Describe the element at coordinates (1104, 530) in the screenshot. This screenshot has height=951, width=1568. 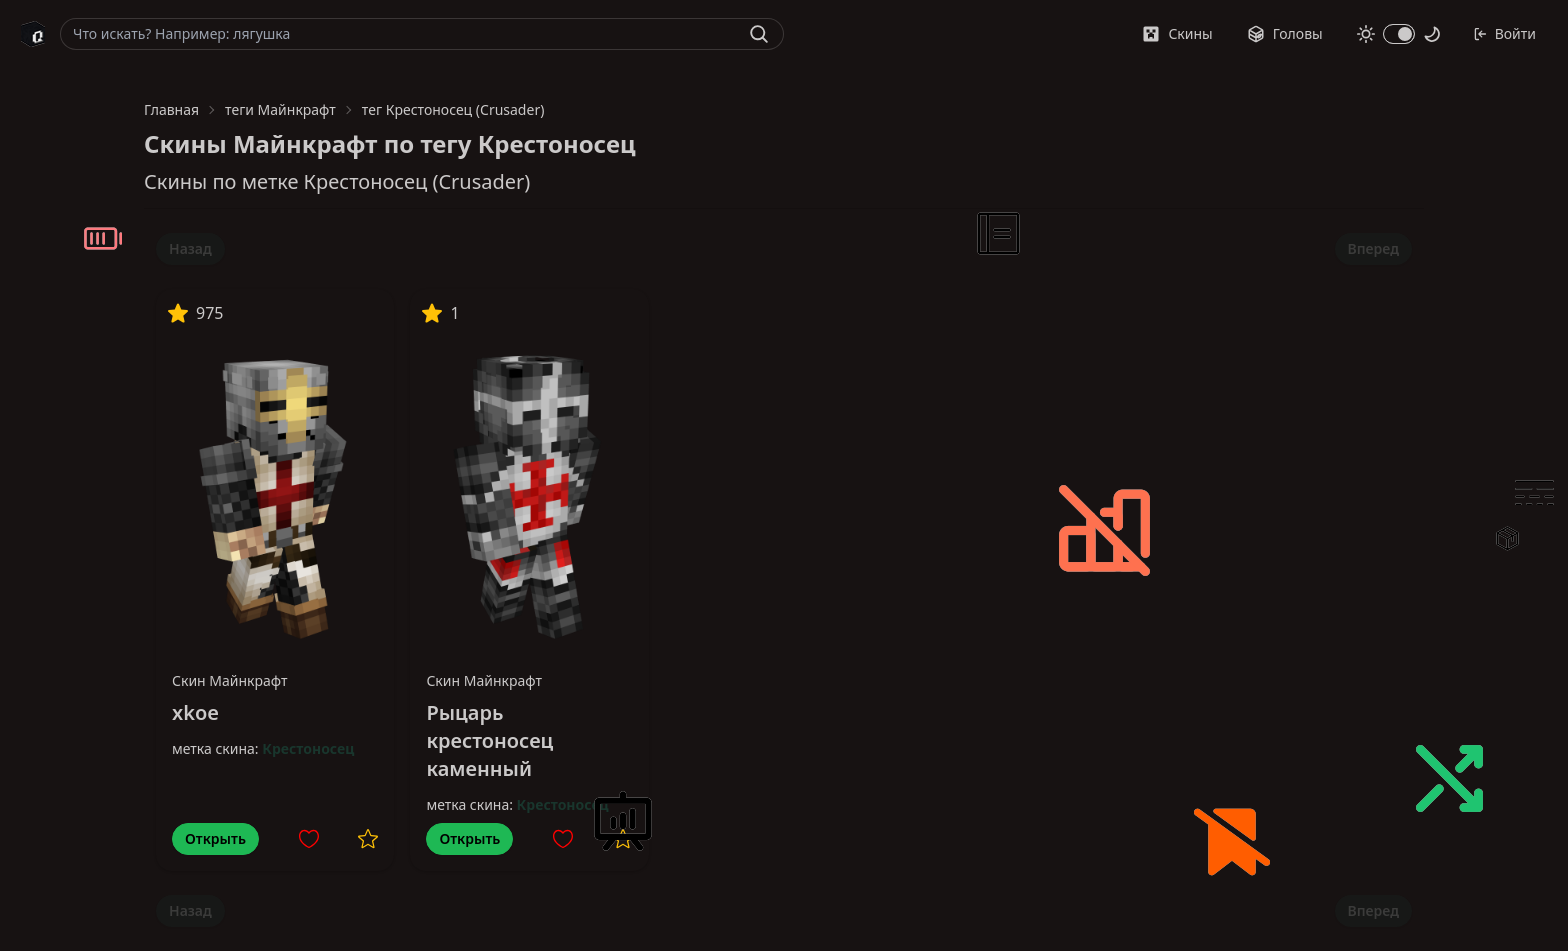
I see `disable chart or analytics view` at that location.